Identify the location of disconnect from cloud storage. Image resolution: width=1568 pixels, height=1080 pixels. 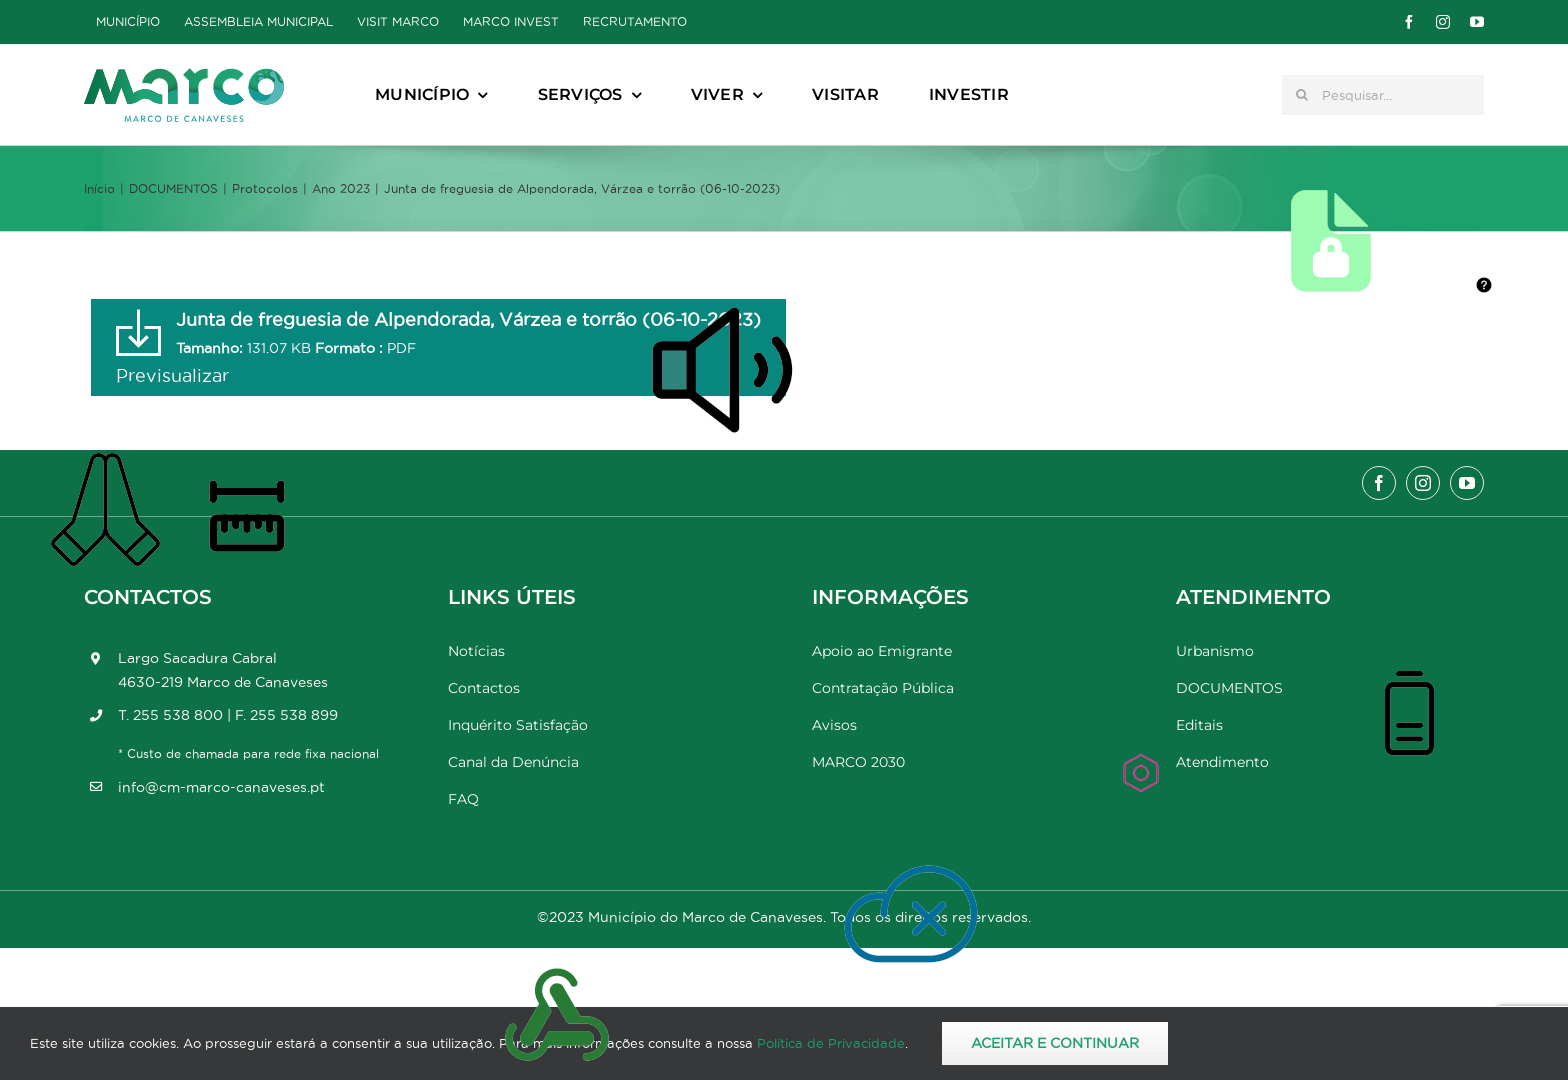
(911, 914).